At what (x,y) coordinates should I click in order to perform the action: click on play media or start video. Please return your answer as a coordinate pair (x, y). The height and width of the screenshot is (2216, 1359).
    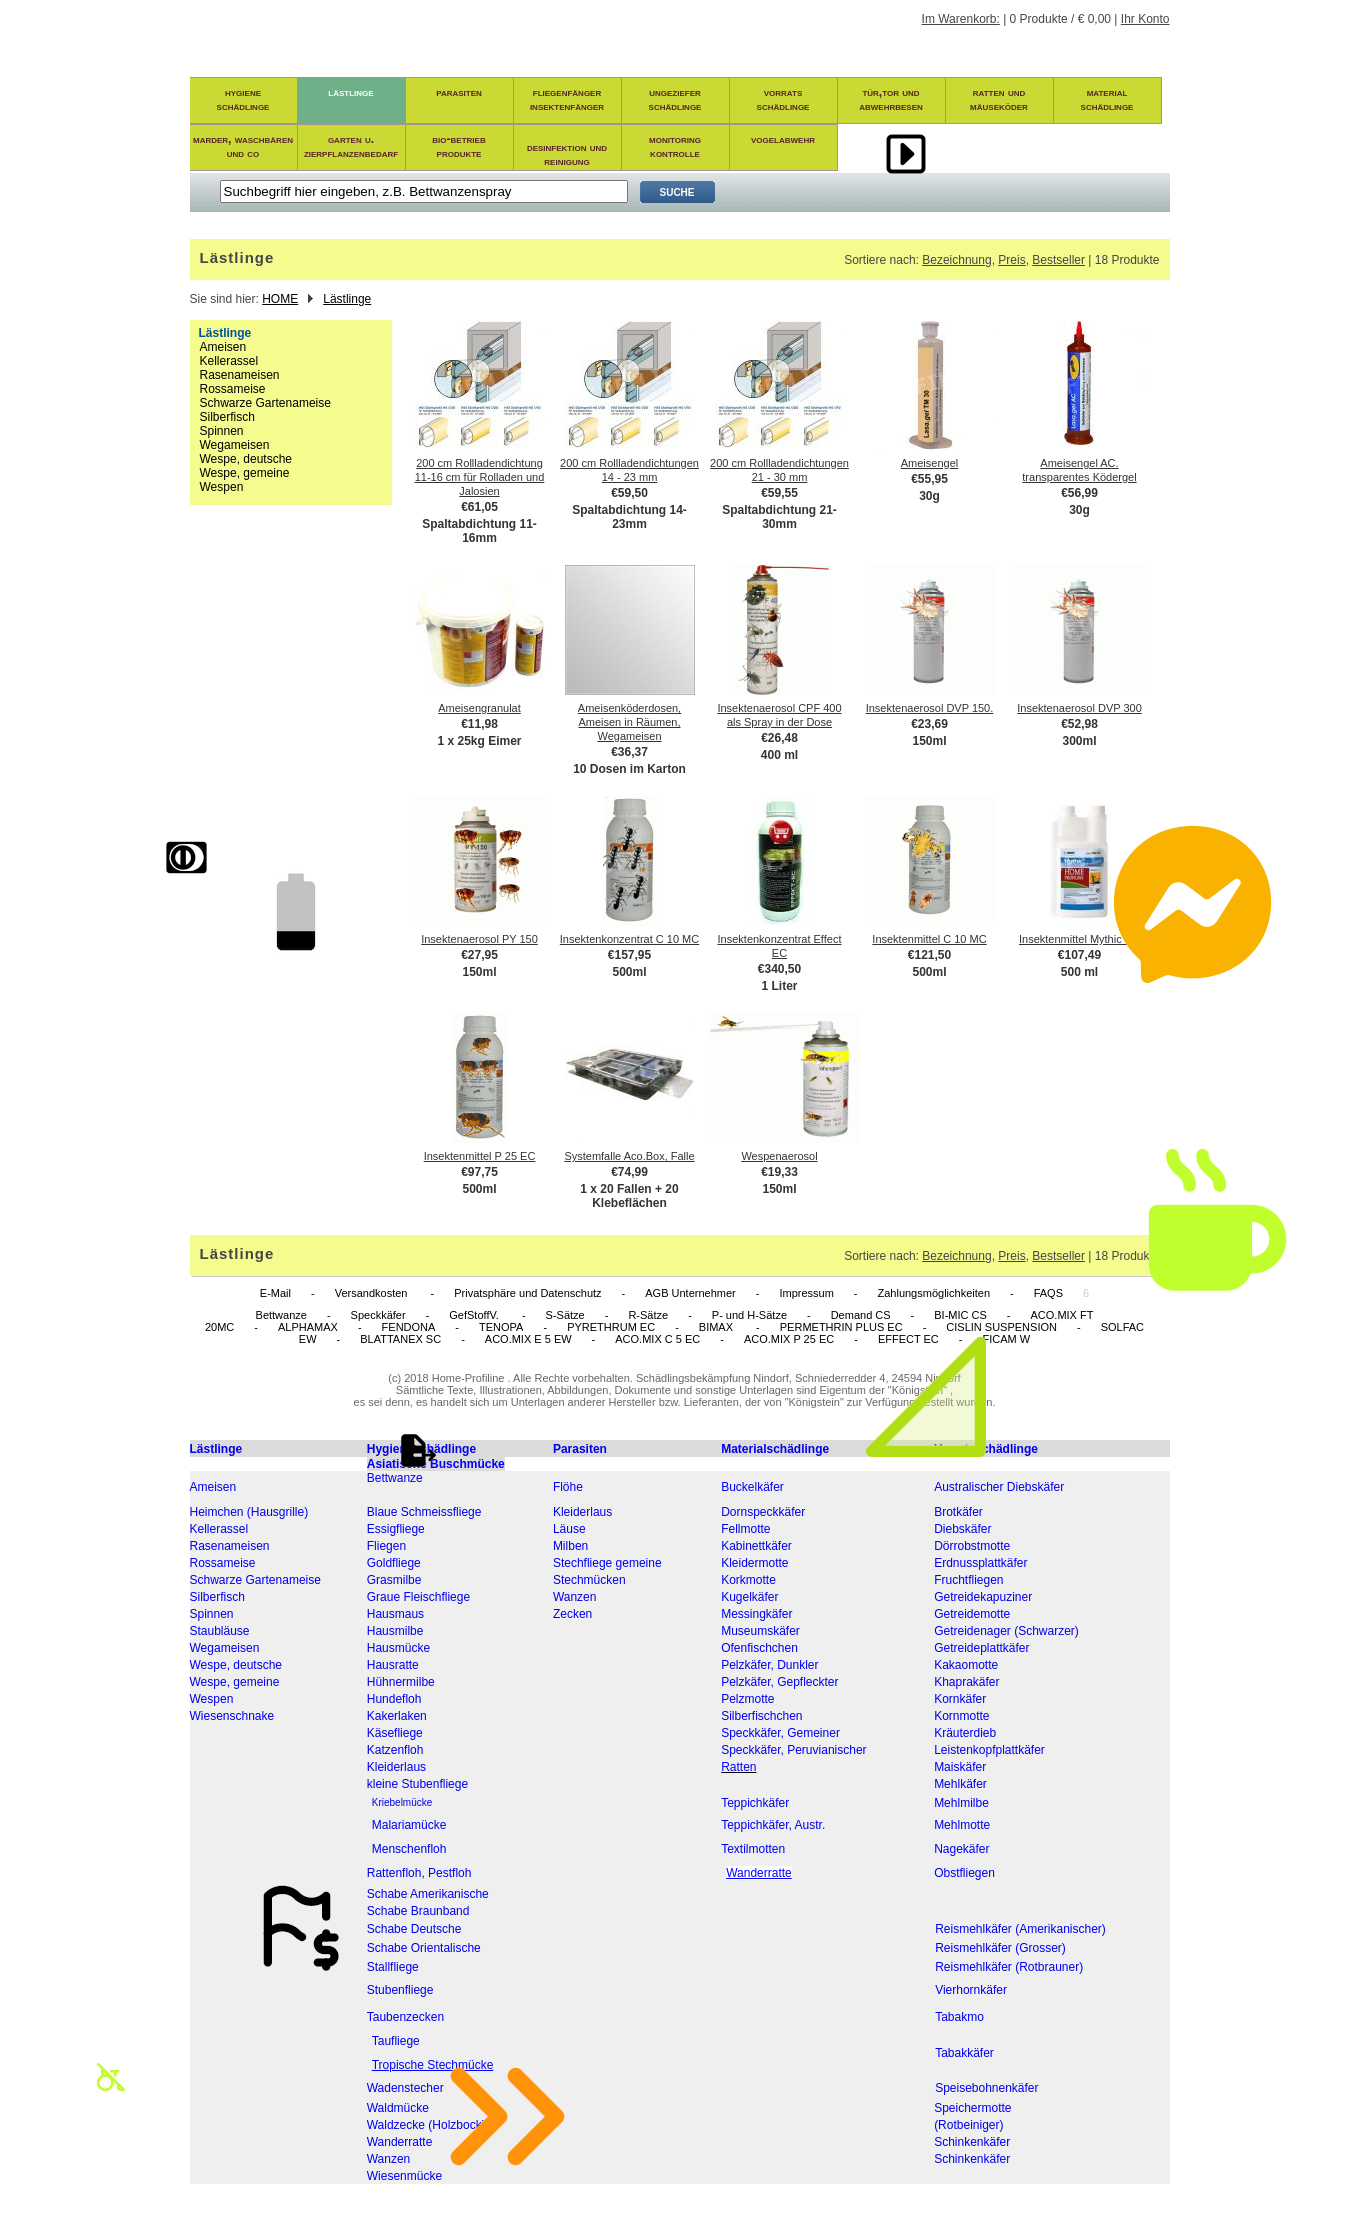
    Looking at the image, I should click on (906, 154).